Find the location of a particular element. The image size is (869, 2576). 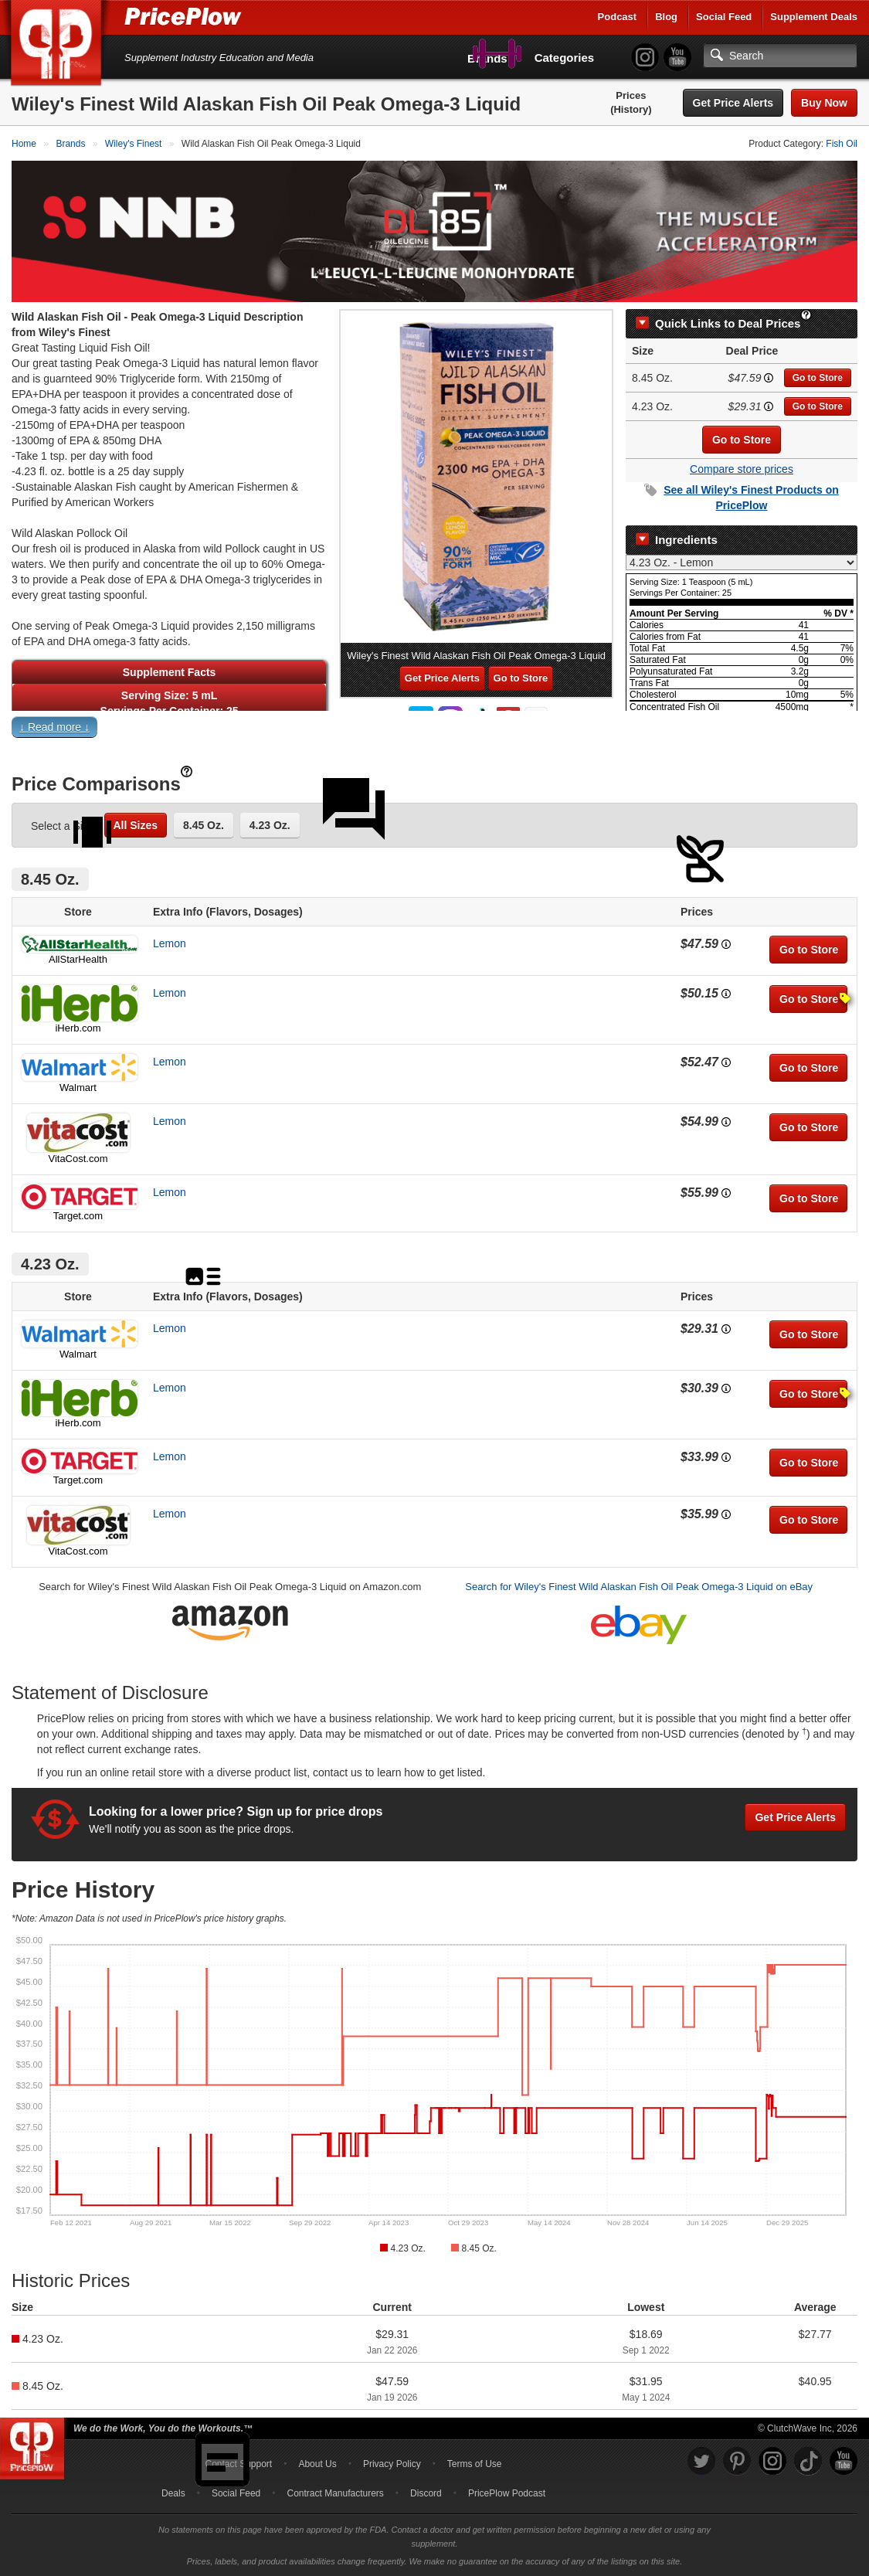

view media with text description is located at coordinates (203, 1276).